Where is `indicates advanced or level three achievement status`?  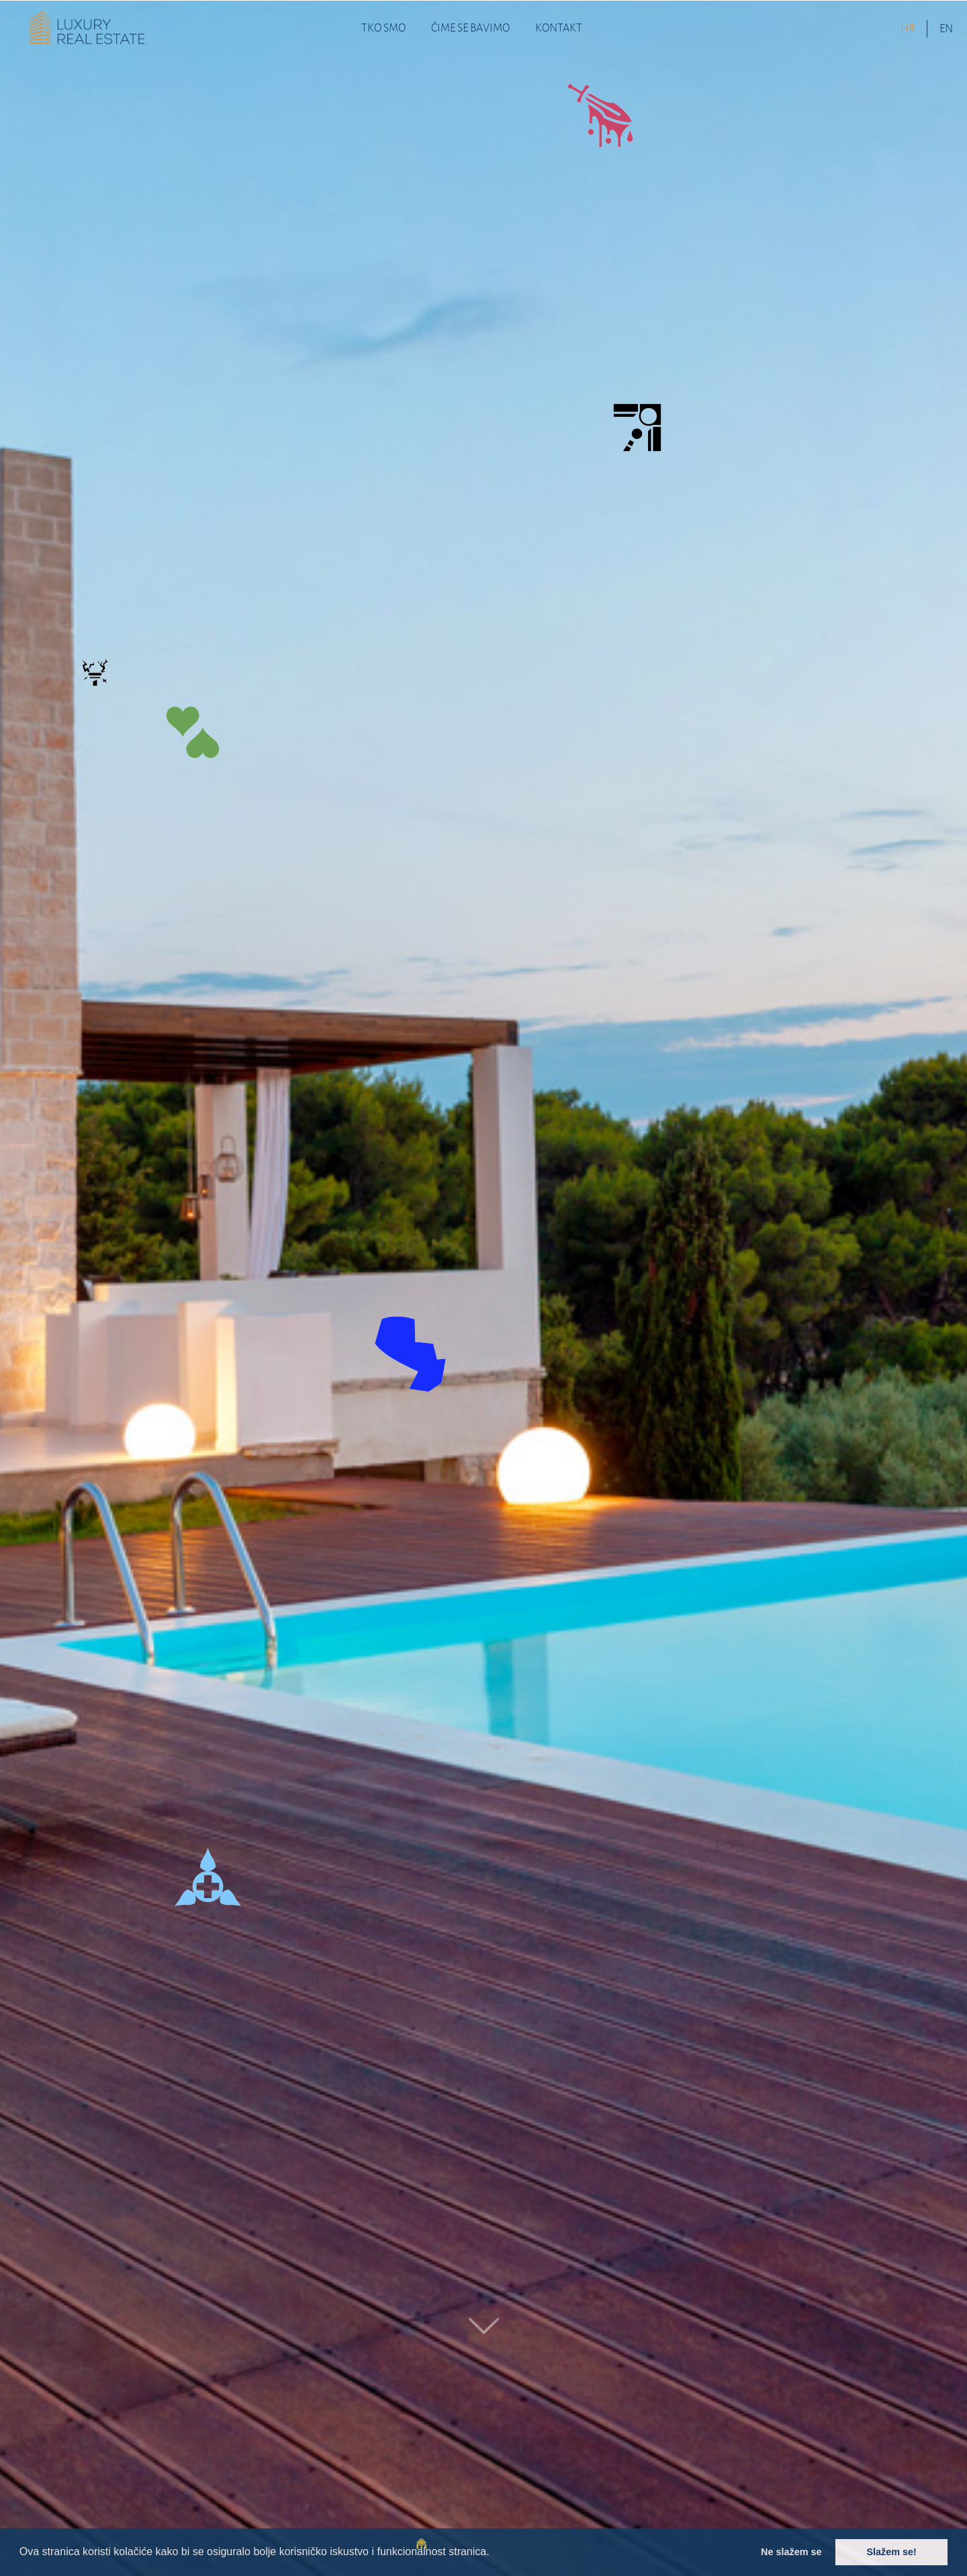 indicates advanced or level three achievement status is located at coordinates (208, 1877).